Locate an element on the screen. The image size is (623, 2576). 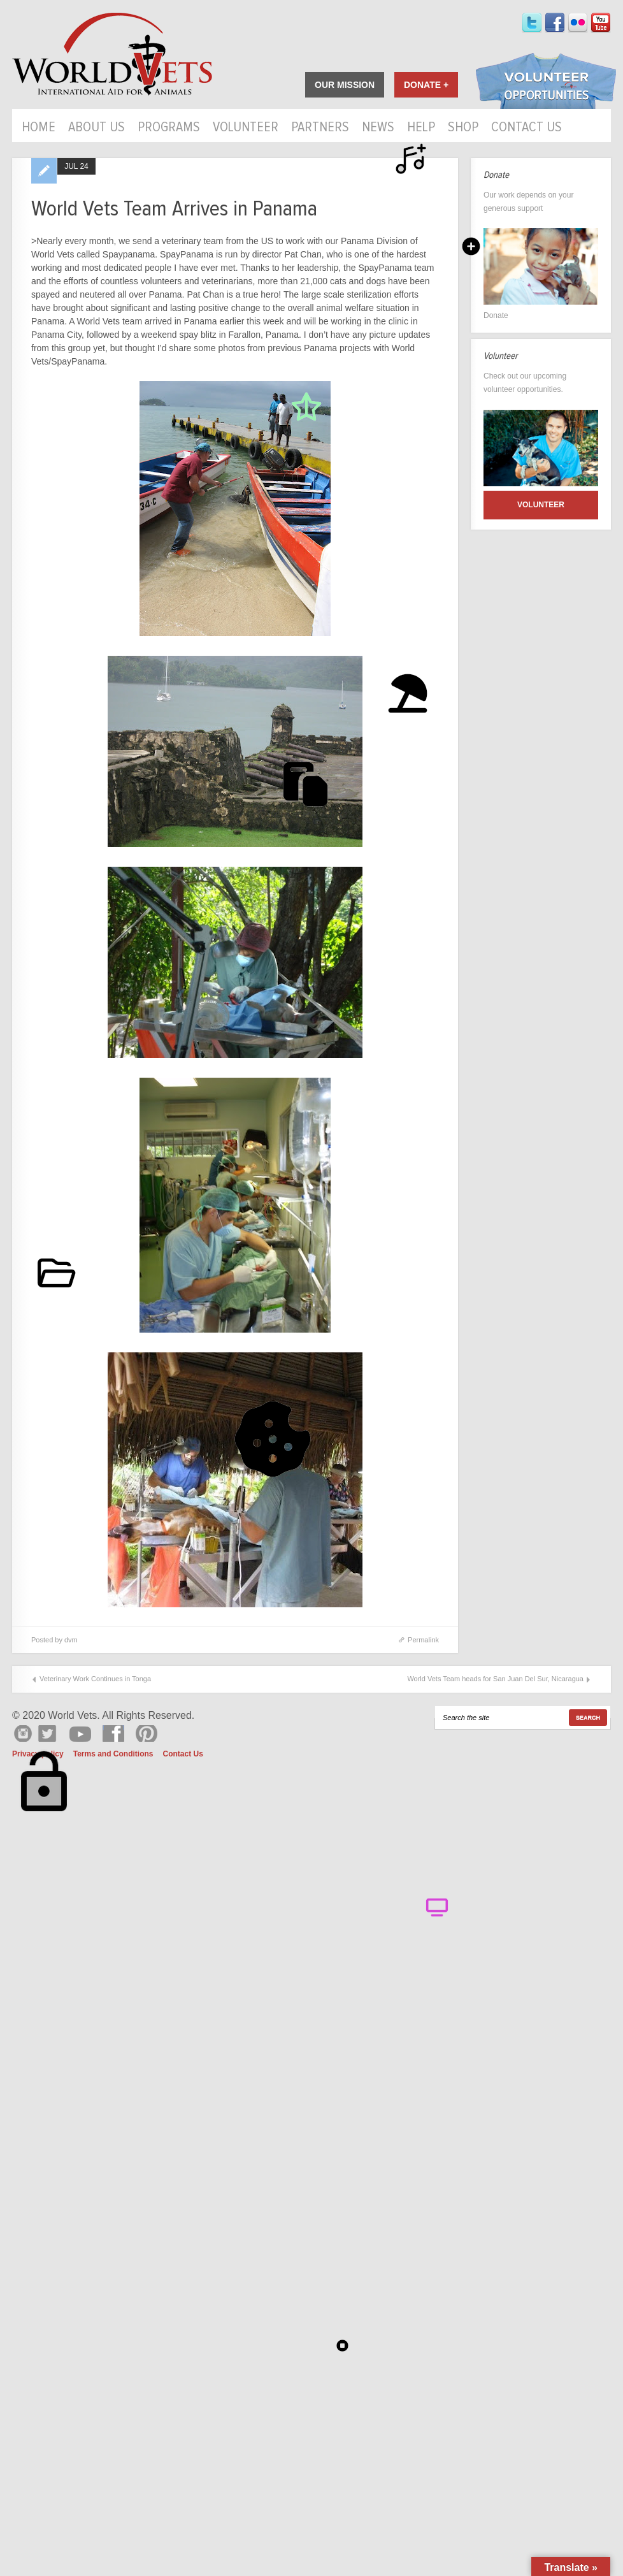
add a new item is located at coordinates (471, 246).